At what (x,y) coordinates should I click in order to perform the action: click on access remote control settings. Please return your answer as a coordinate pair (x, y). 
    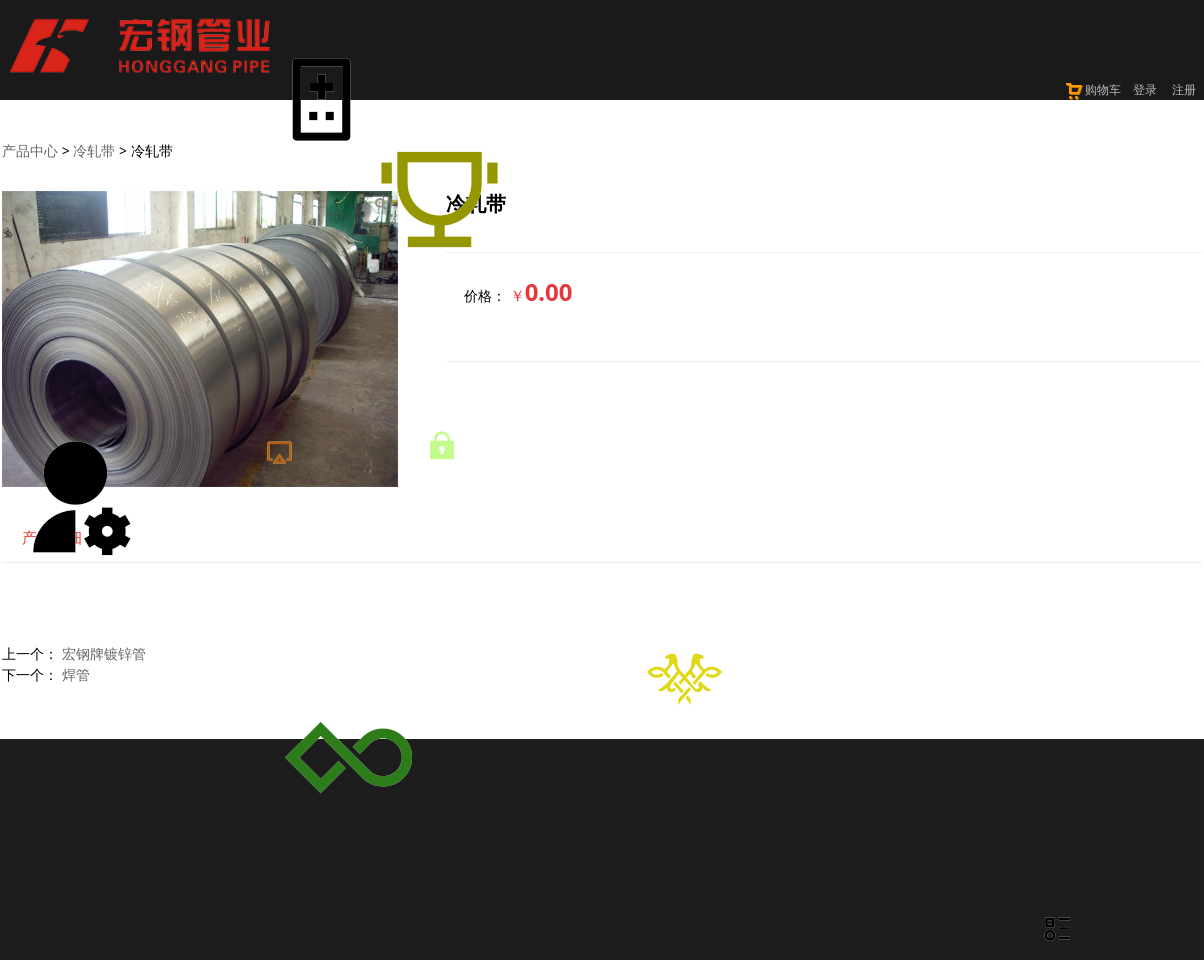
    Looking at the image, I should click on (321, 99).